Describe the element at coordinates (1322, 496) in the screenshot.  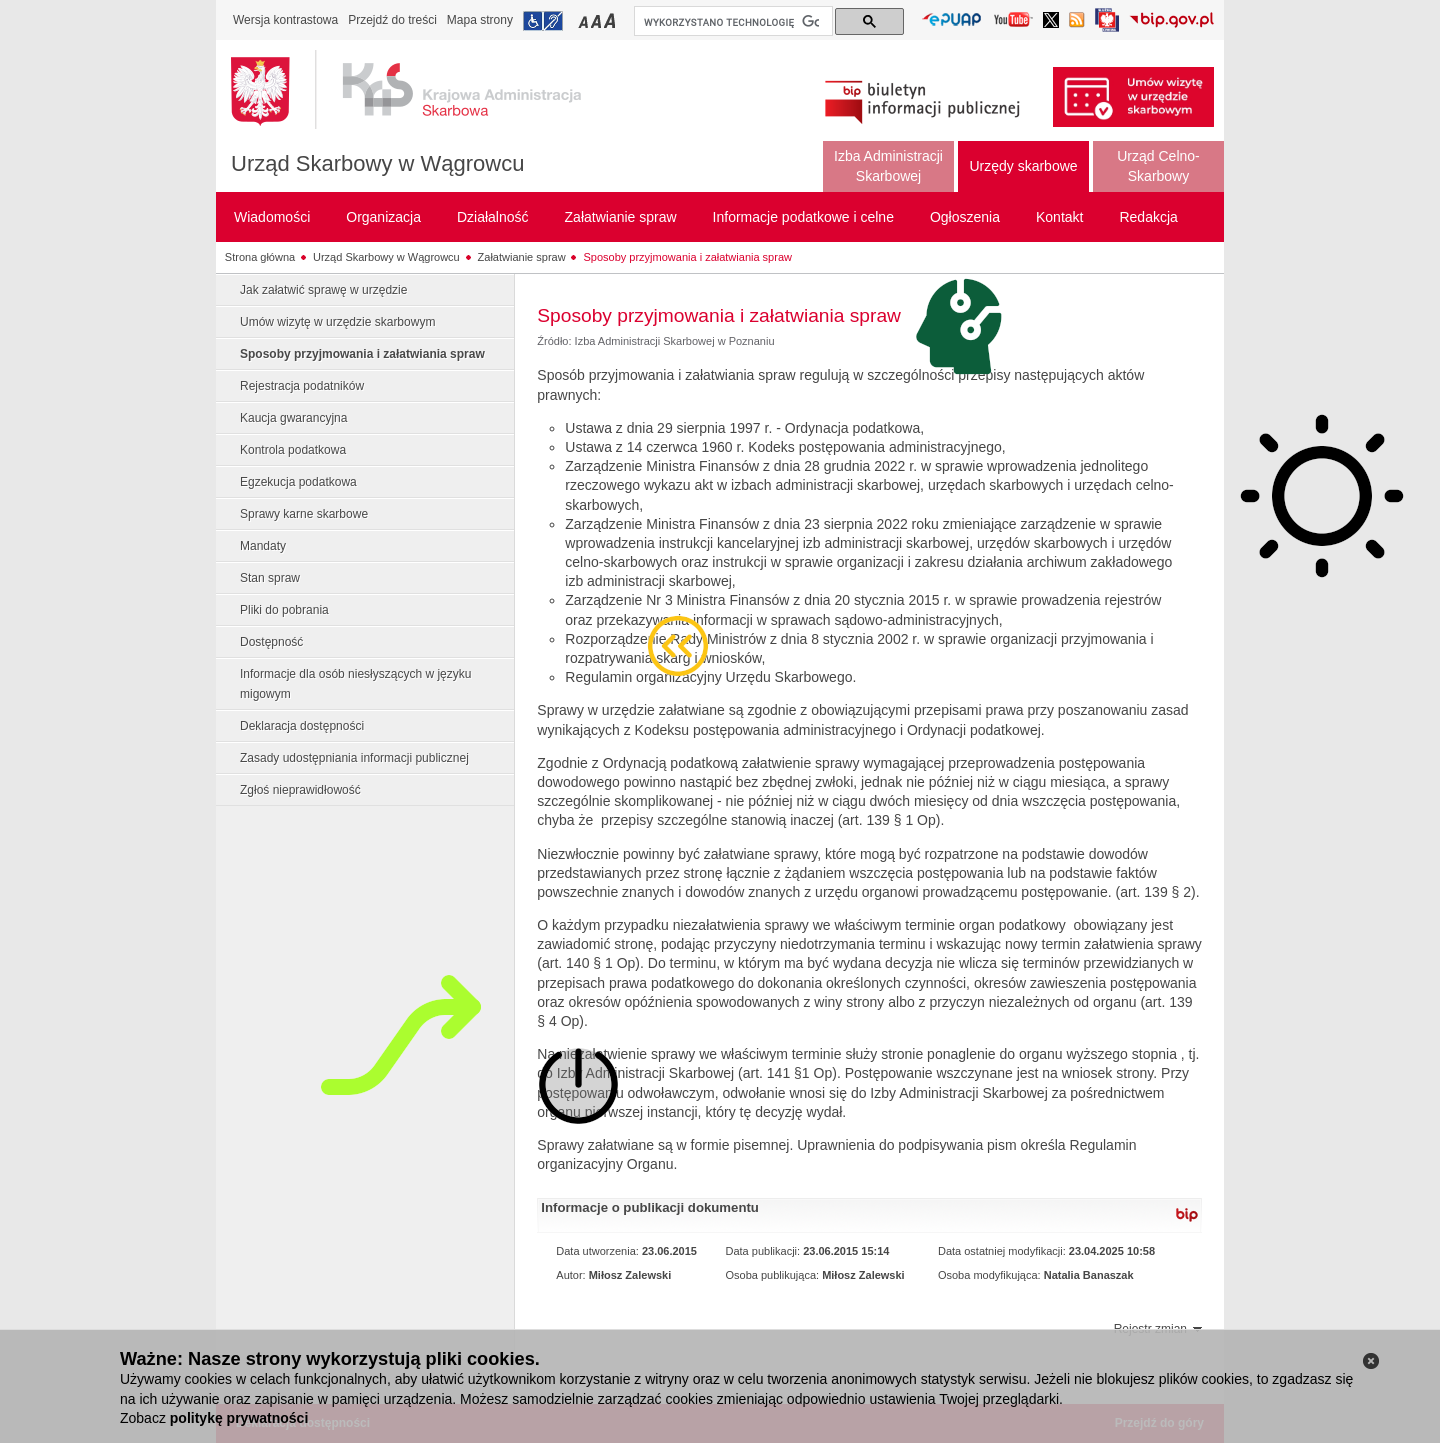
I see `reduce screen brightness` at that location.